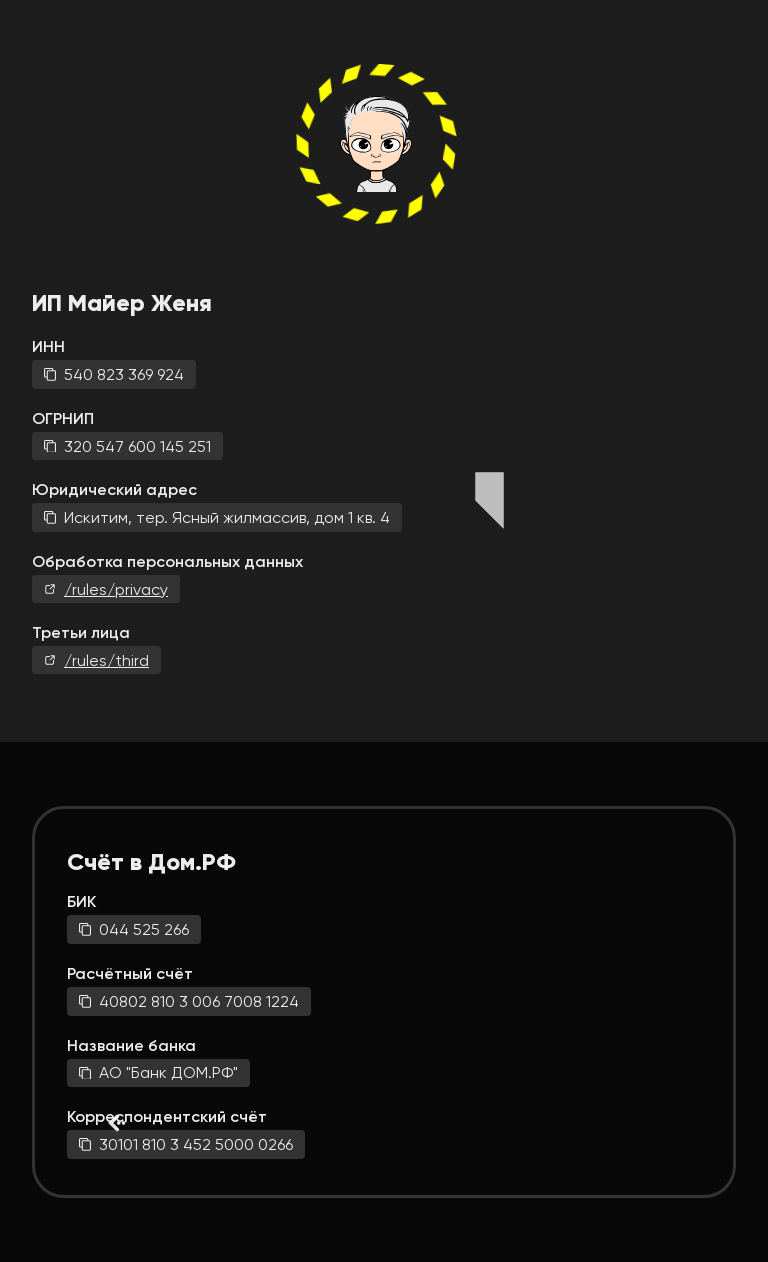  Describe the element at coordinates (117, 1123) in the screenshot. I see `go back to the previous screen` at that location.